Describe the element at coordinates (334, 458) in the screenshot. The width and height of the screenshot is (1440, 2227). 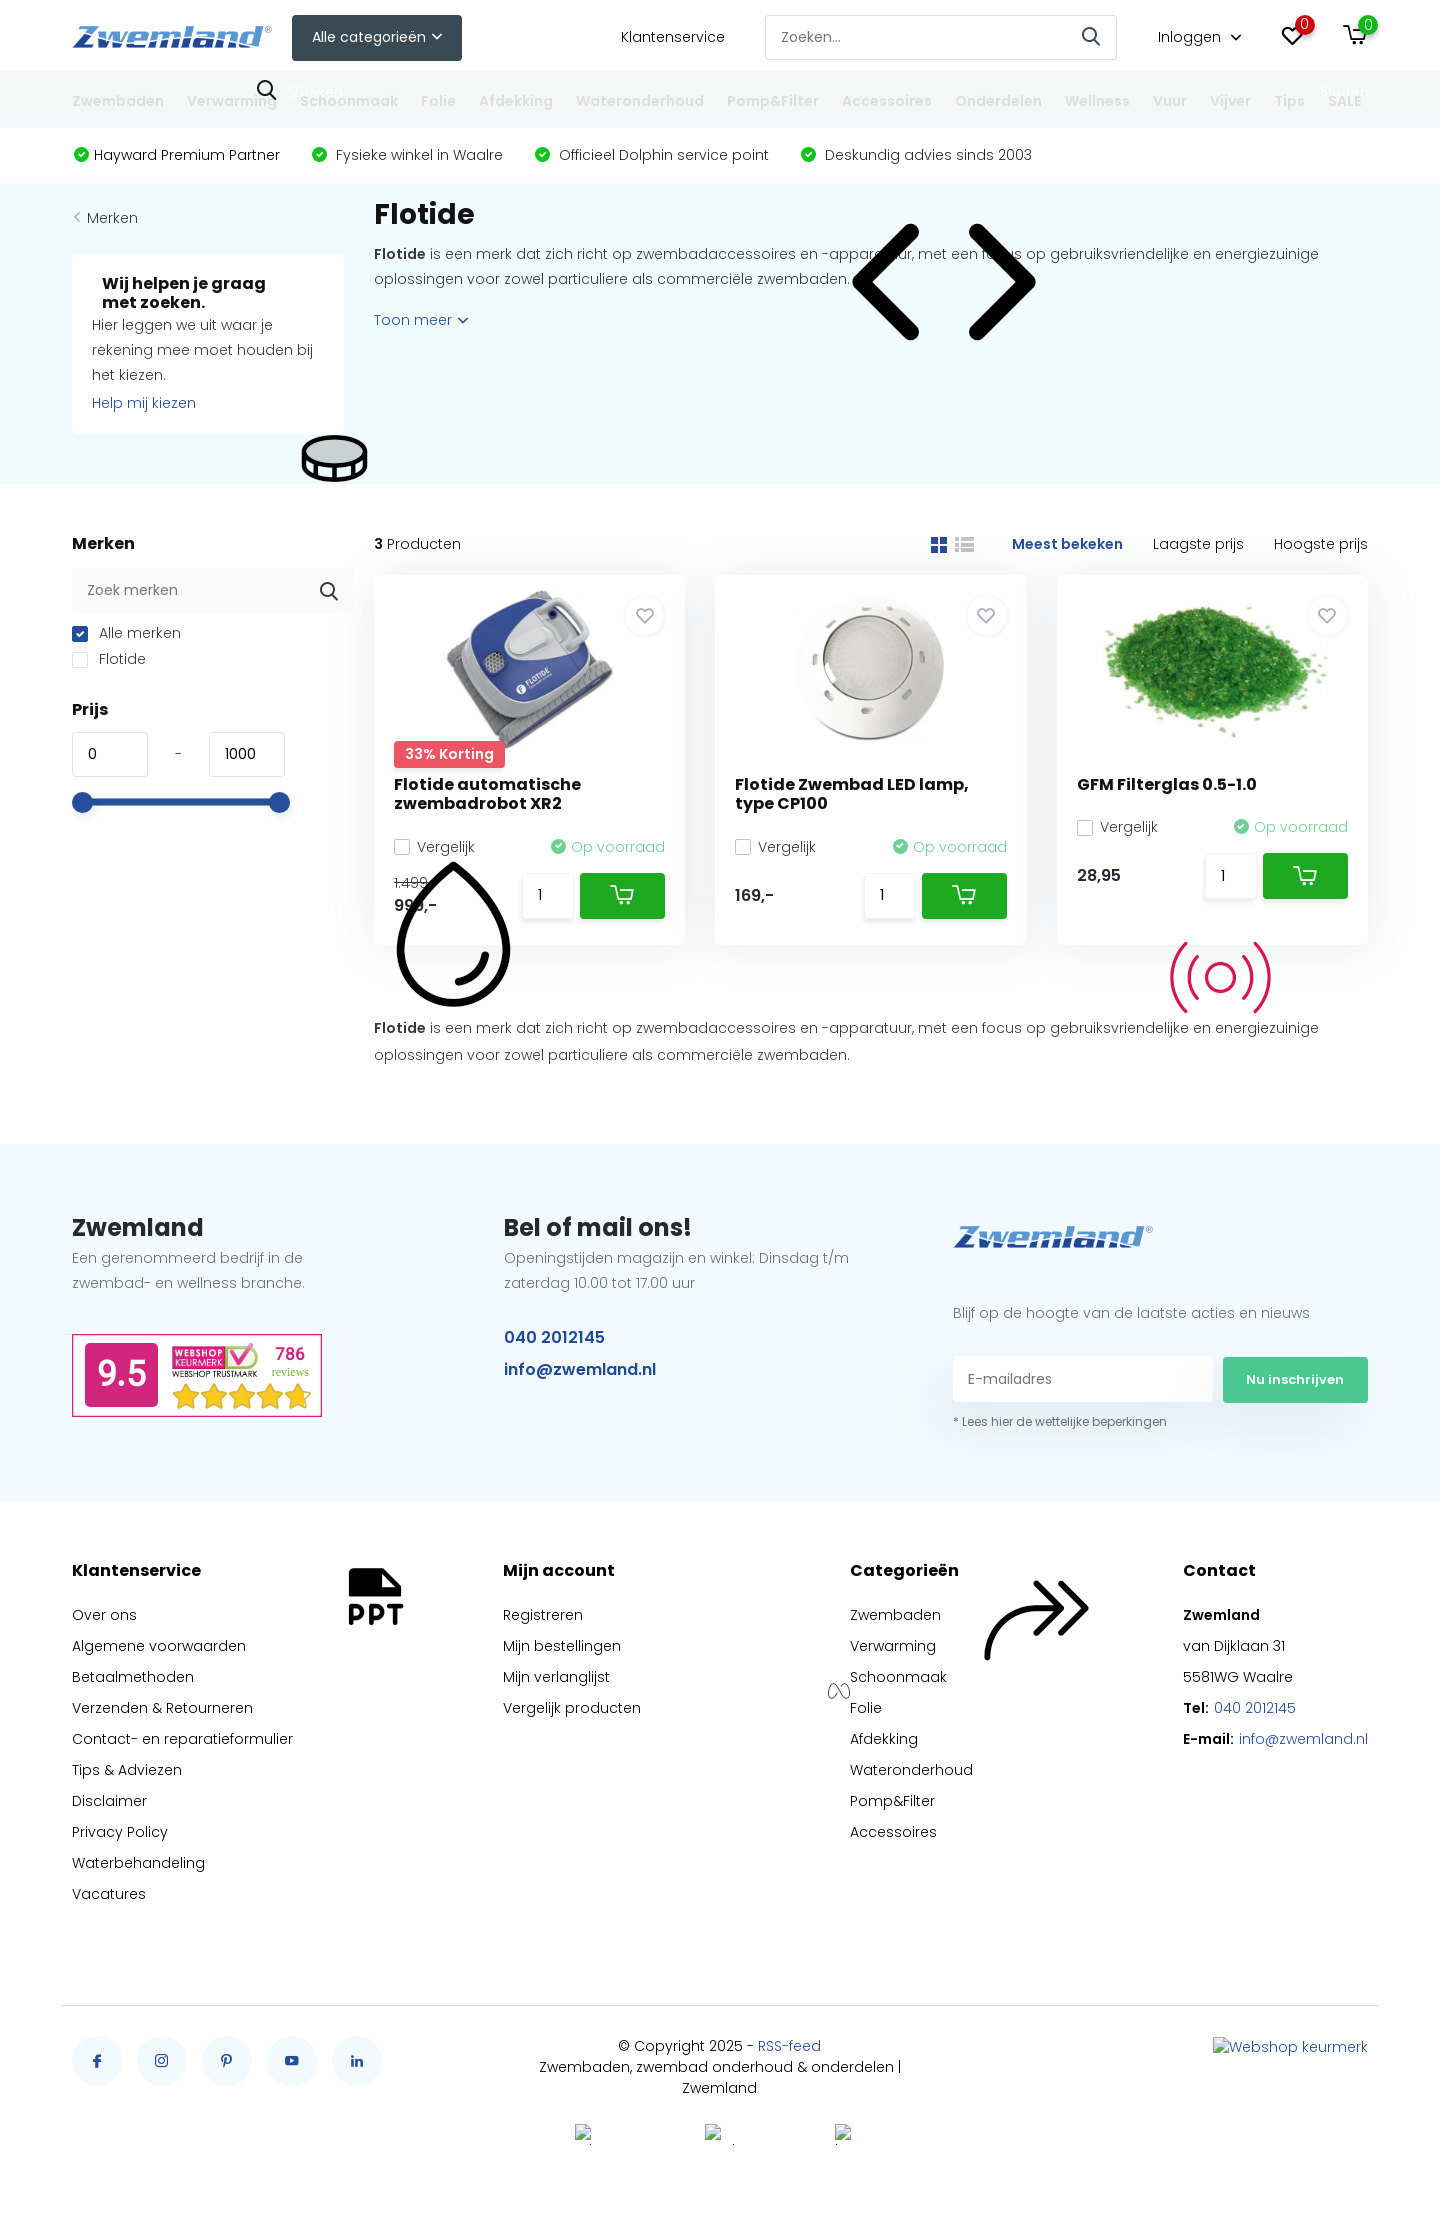
I see `view your coin balance or currency` at that location.